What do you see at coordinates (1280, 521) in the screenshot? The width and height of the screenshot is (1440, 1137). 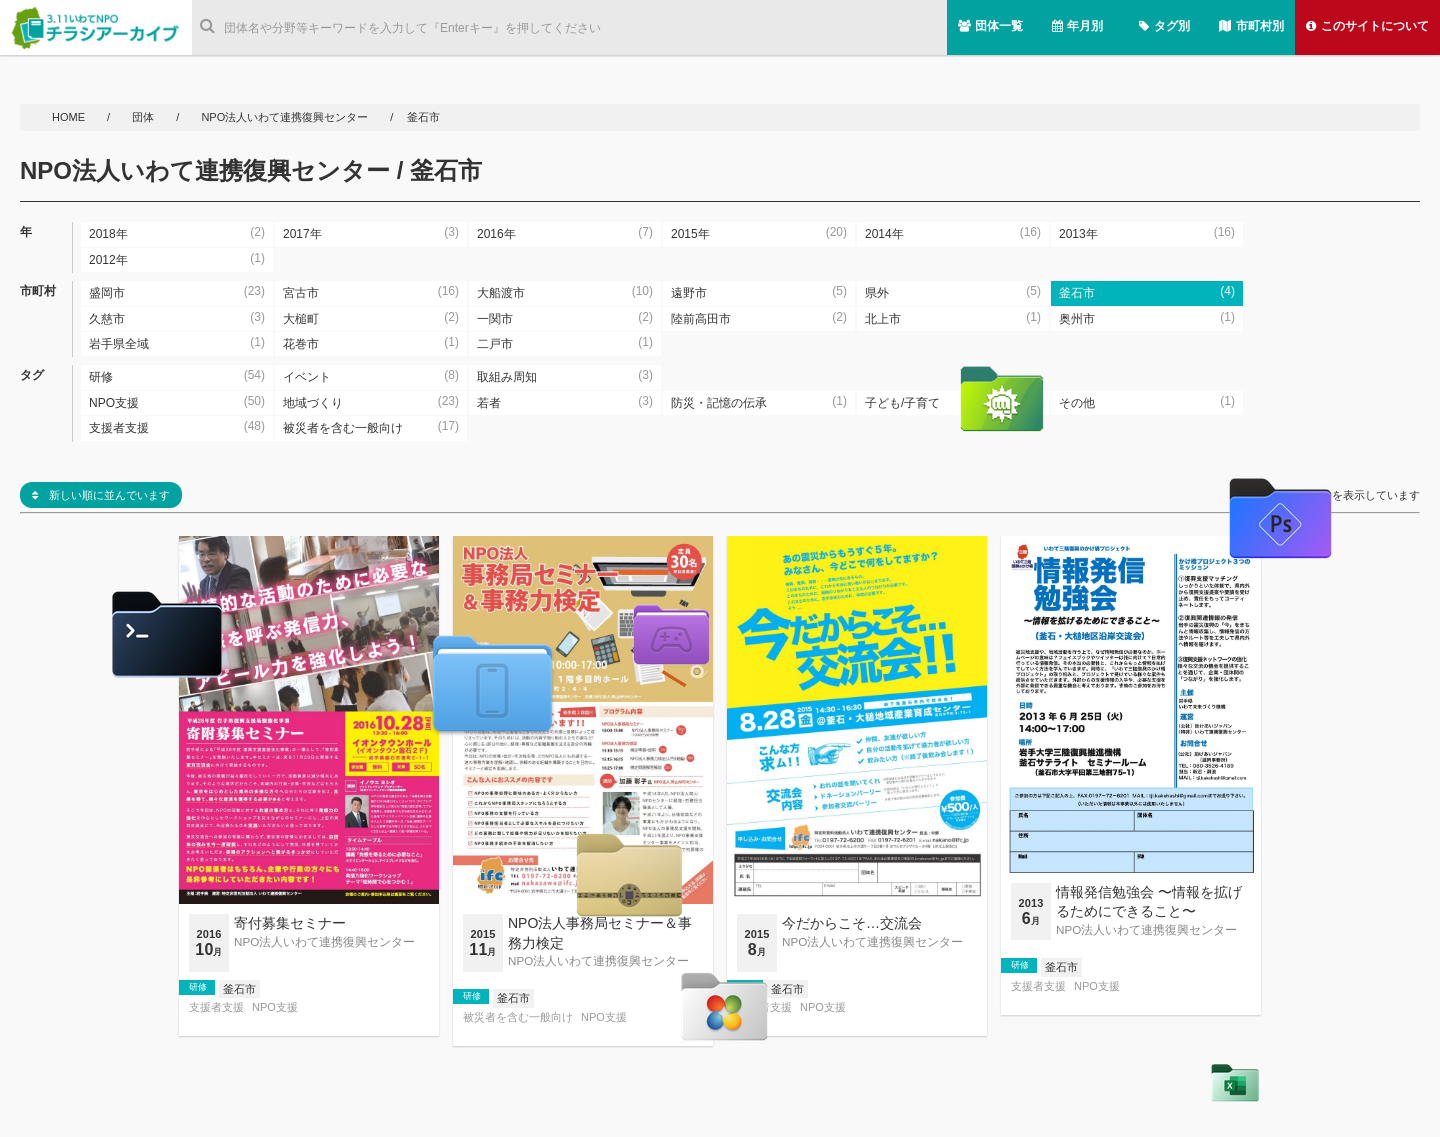 I see `open folder containing adobe photoshop express files` at bounding box center [1280, 521].